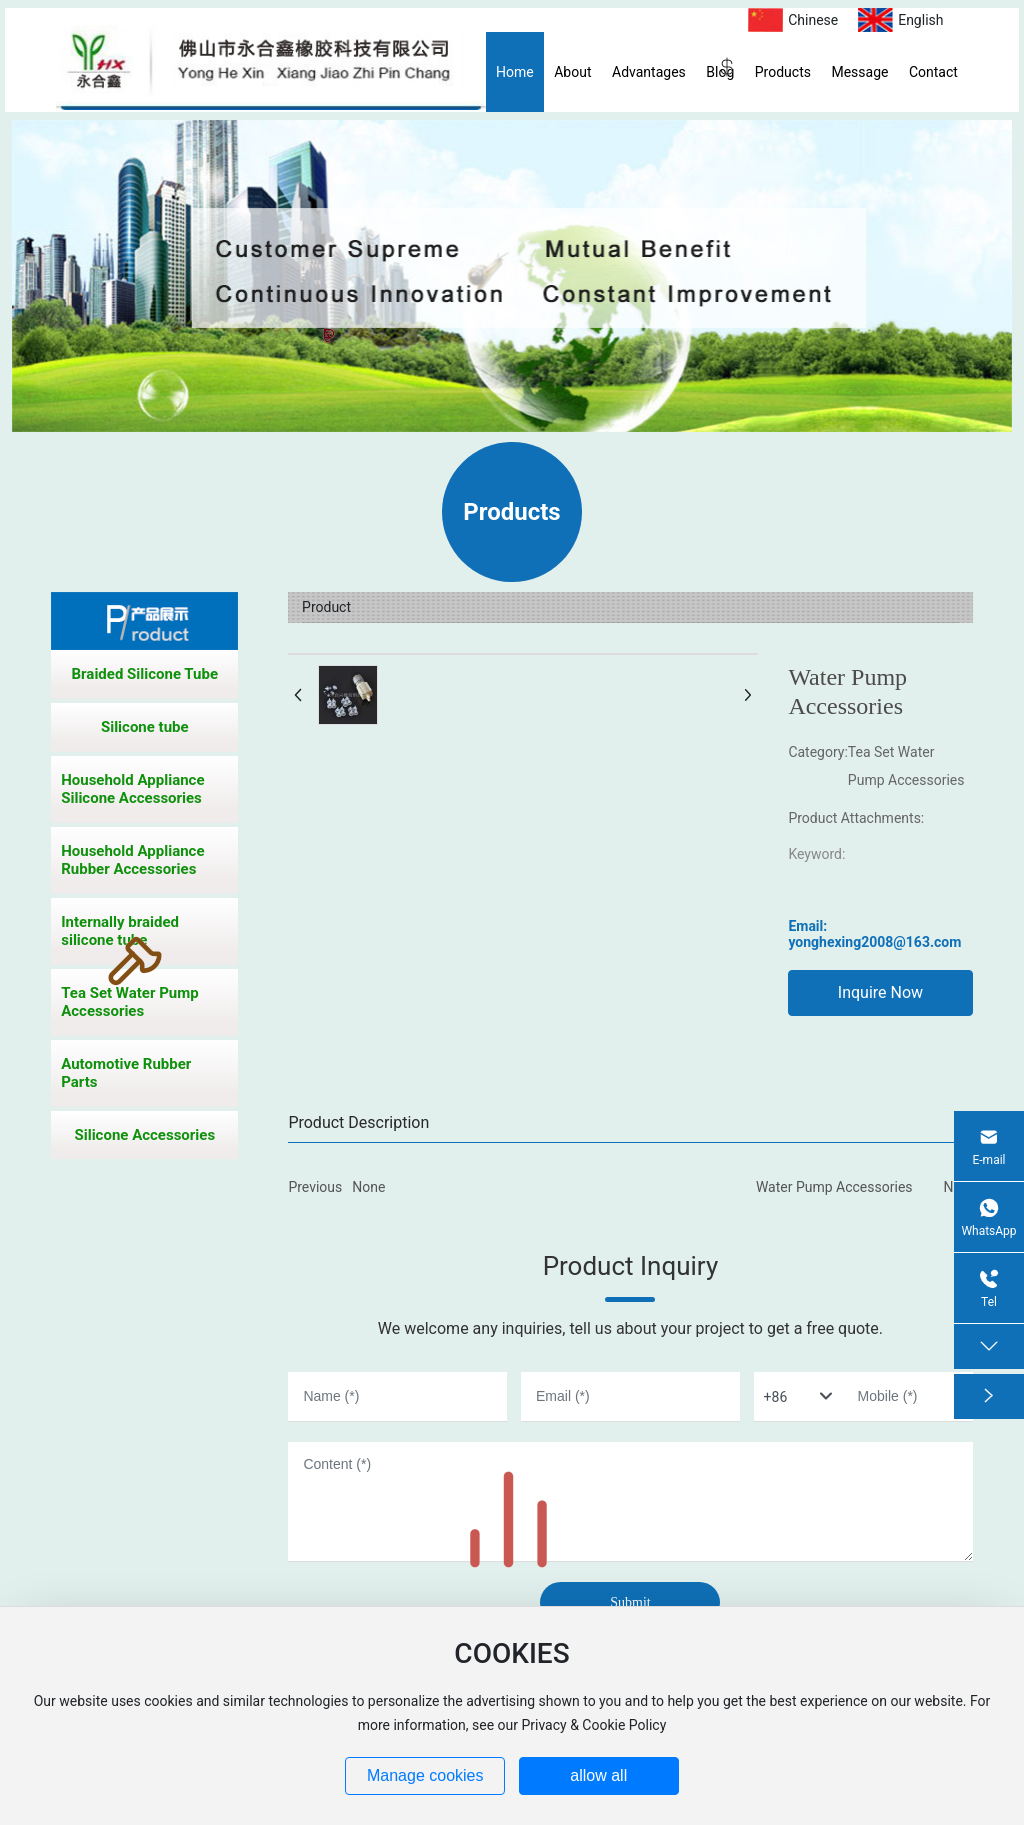 This screenshot has height=1825, width=1024. Describe the element at coordinates (508, 1519) in the screenshot. I see `view bar chart or statistics` at that location.